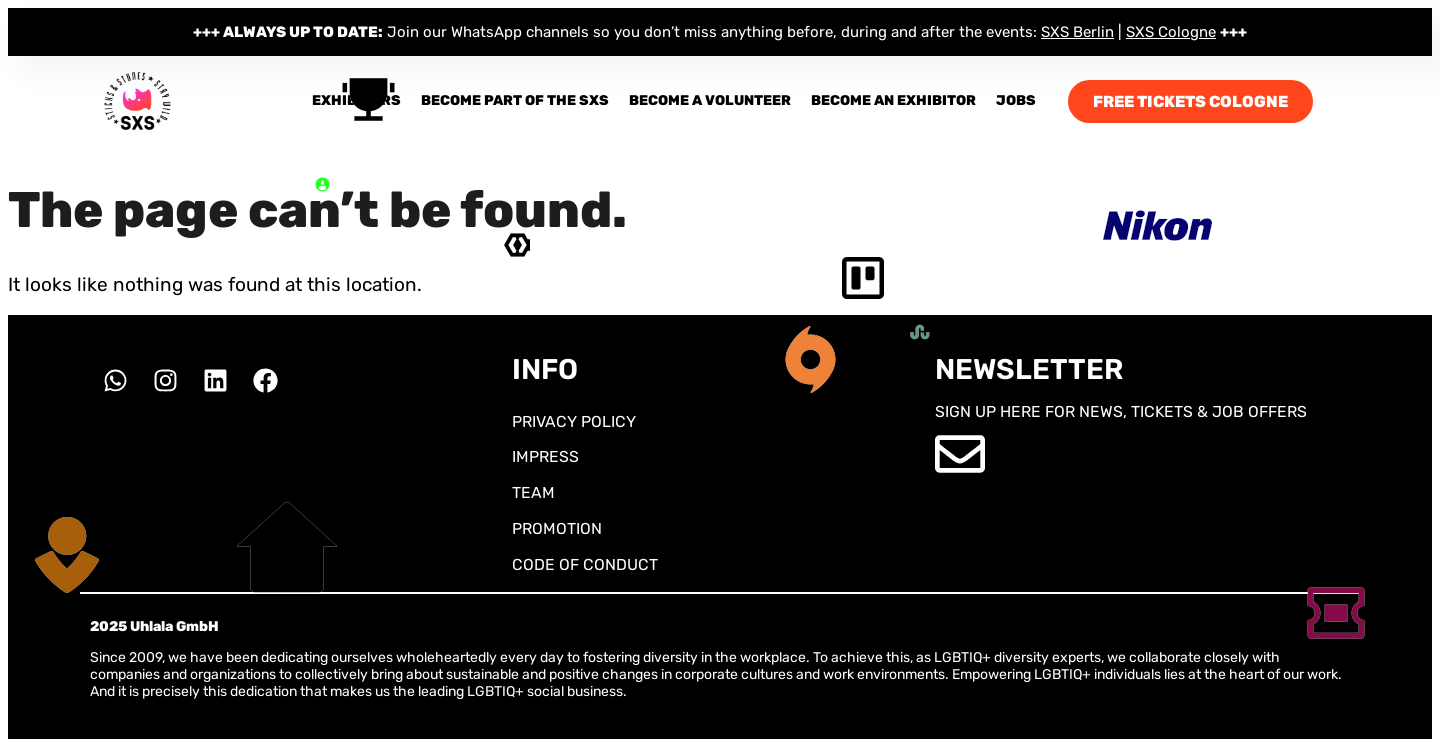  What do you see at coordinates (863, 278) in the screenshot?
I see `open trello app` at bounding box center [863, 278].